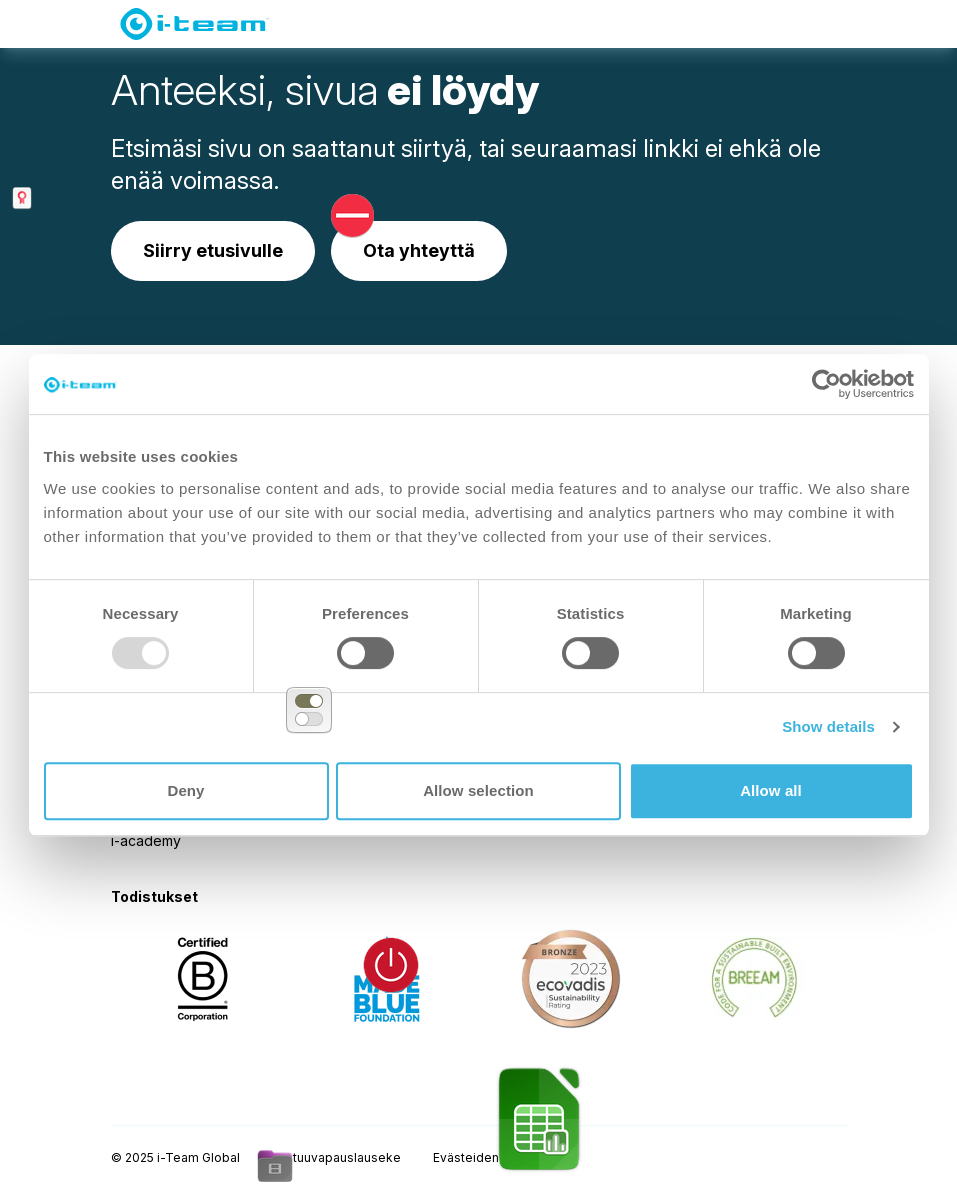  Describe the element at coordinates (275, 1166) in the screenshot. I see `open your videos folder` at that location.